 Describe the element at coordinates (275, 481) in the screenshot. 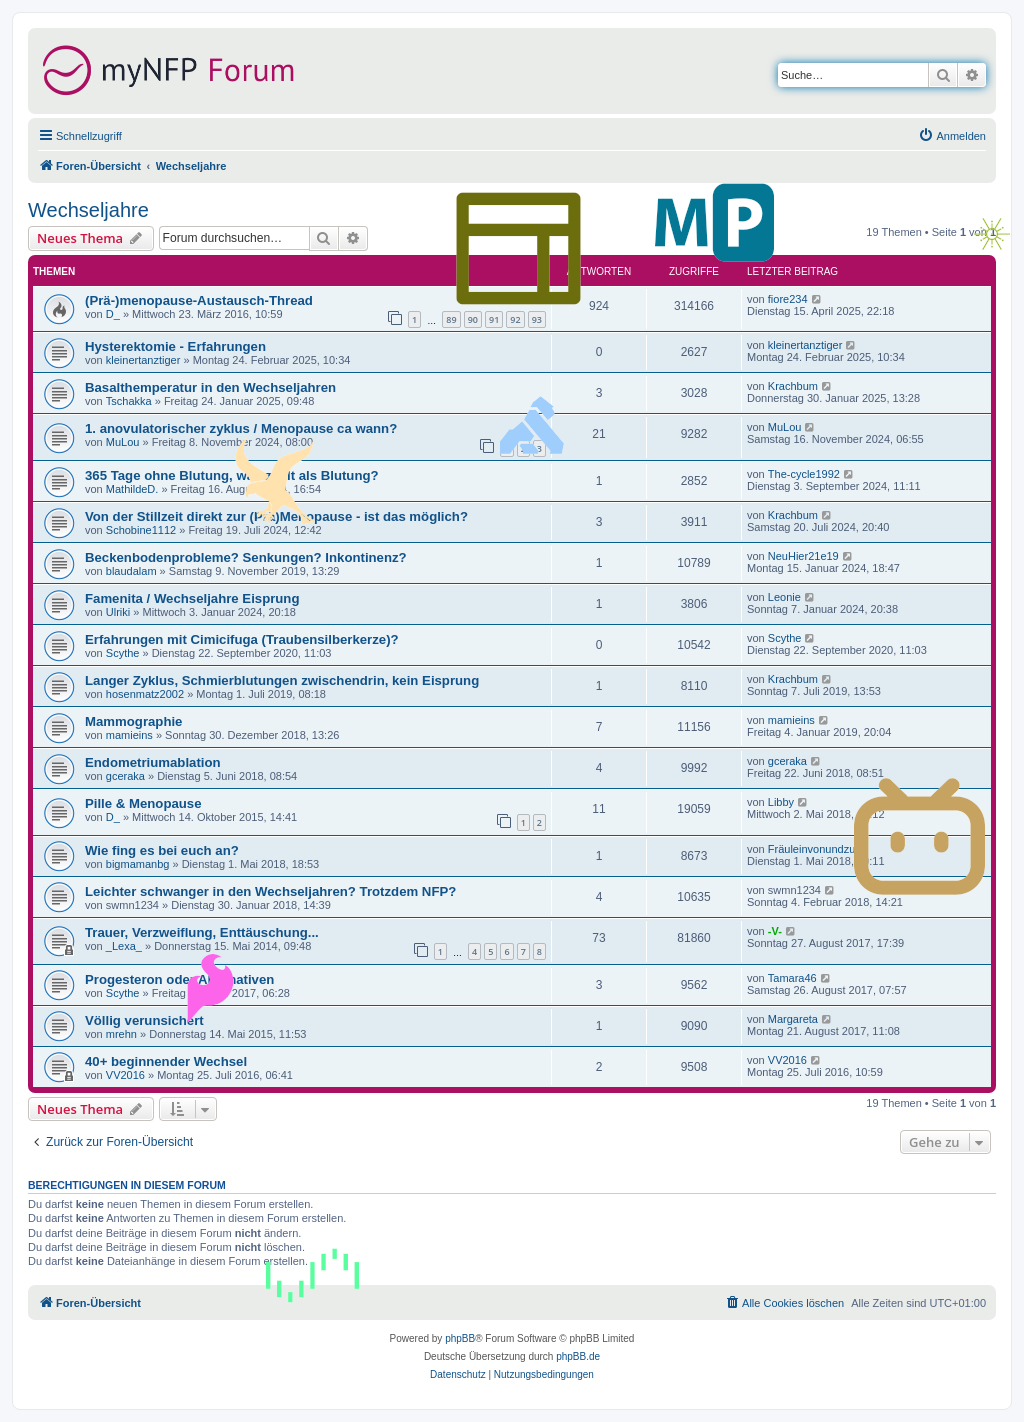

I see `falcon framework logo` at that location.